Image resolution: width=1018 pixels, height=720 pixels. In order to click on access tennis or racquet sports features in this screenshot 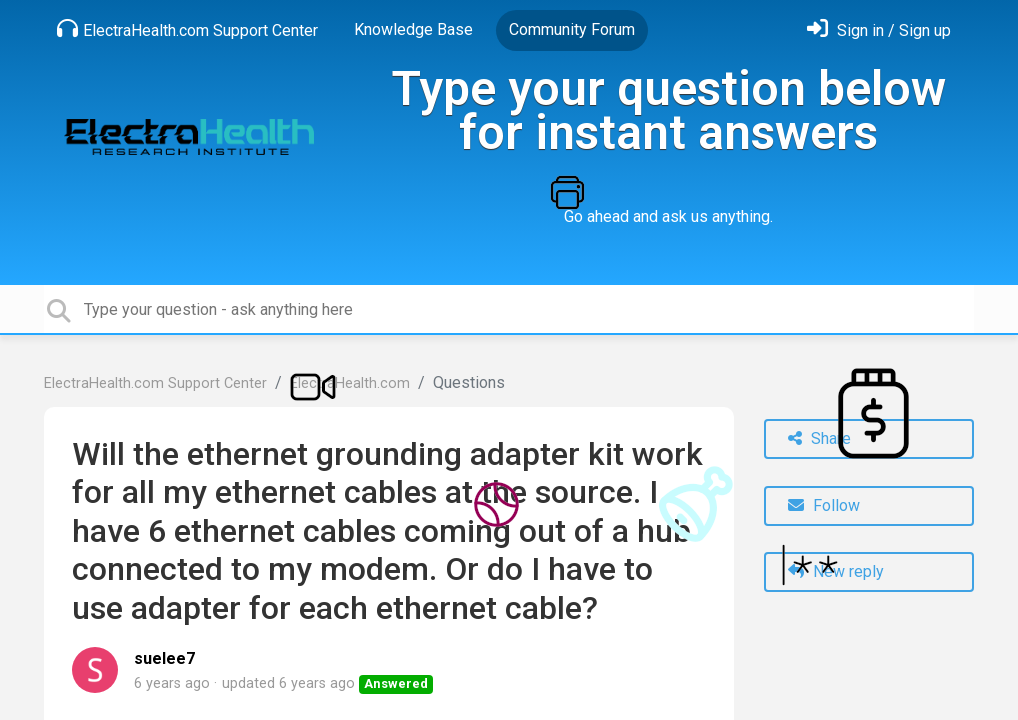, I will do `click(496, 504)`.